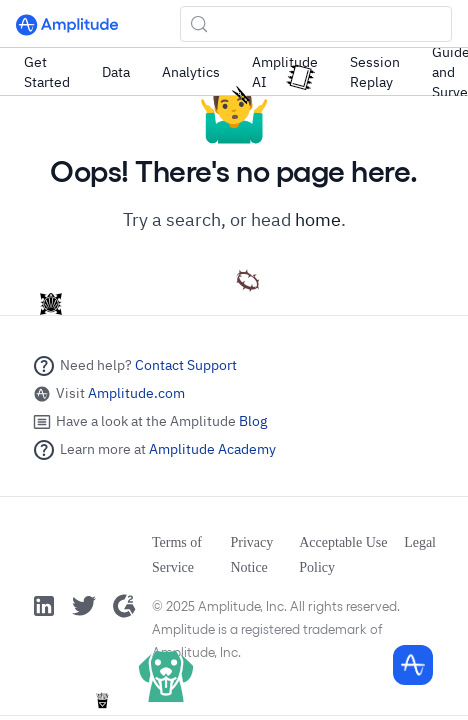 Image resolution: width=468 pixels, height=720 pixels. Describe the element at coordinates (102, 700) in the screenshot. I see `browse fast food or snack options` at that location.